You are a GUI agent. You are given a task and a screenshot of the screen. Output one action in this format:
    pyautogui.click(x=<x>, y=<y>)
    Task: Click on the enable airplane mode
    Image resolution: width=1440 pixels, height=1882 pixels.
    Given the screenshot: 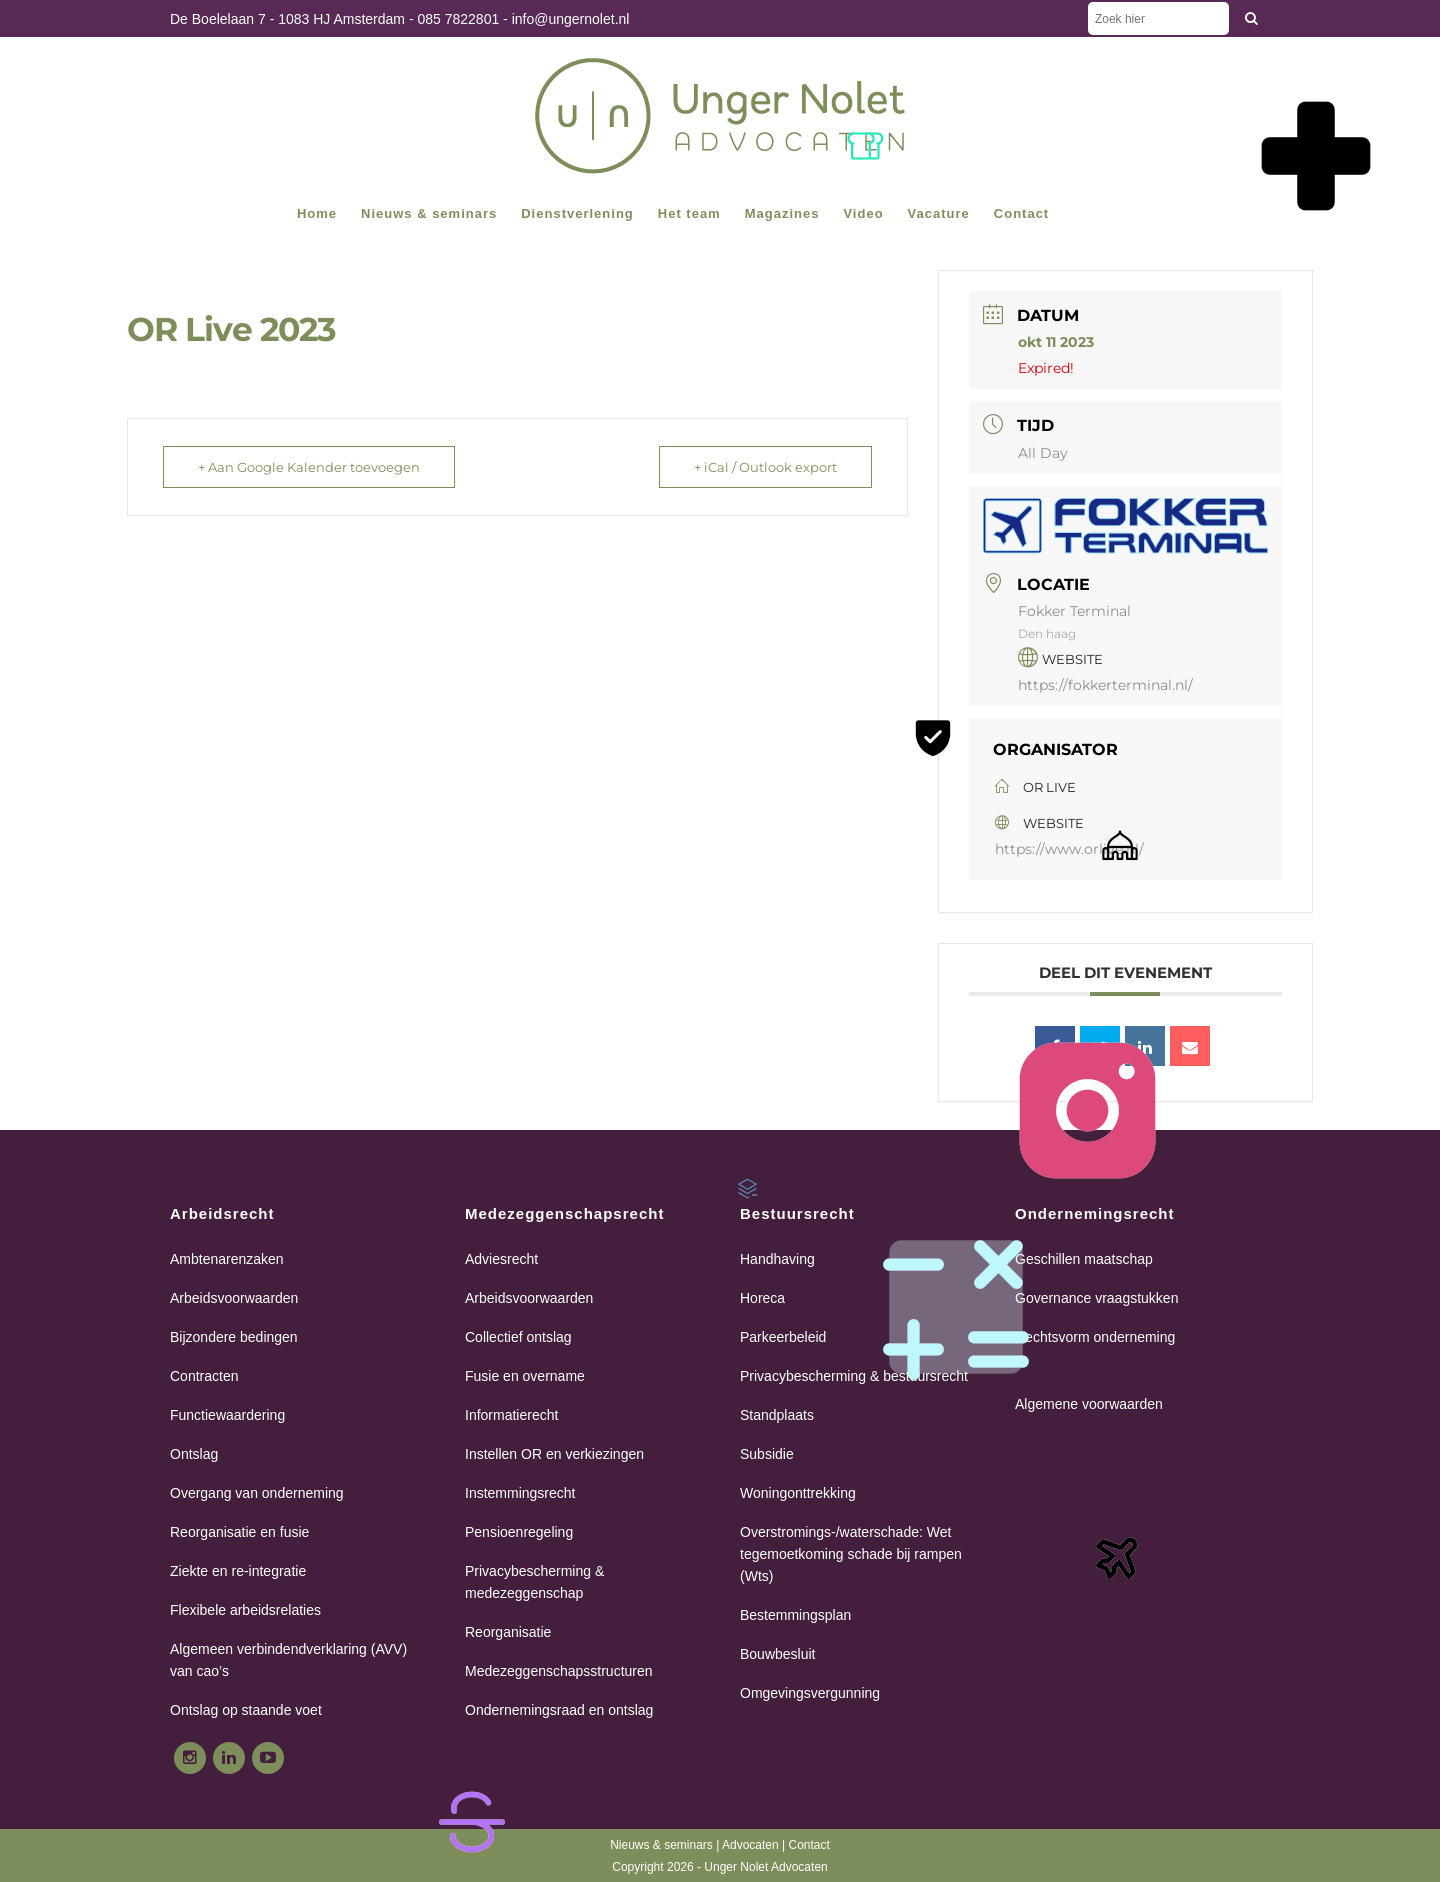 What is the action you would take?
    pyautogui.click(x=1117, y=1557)
    